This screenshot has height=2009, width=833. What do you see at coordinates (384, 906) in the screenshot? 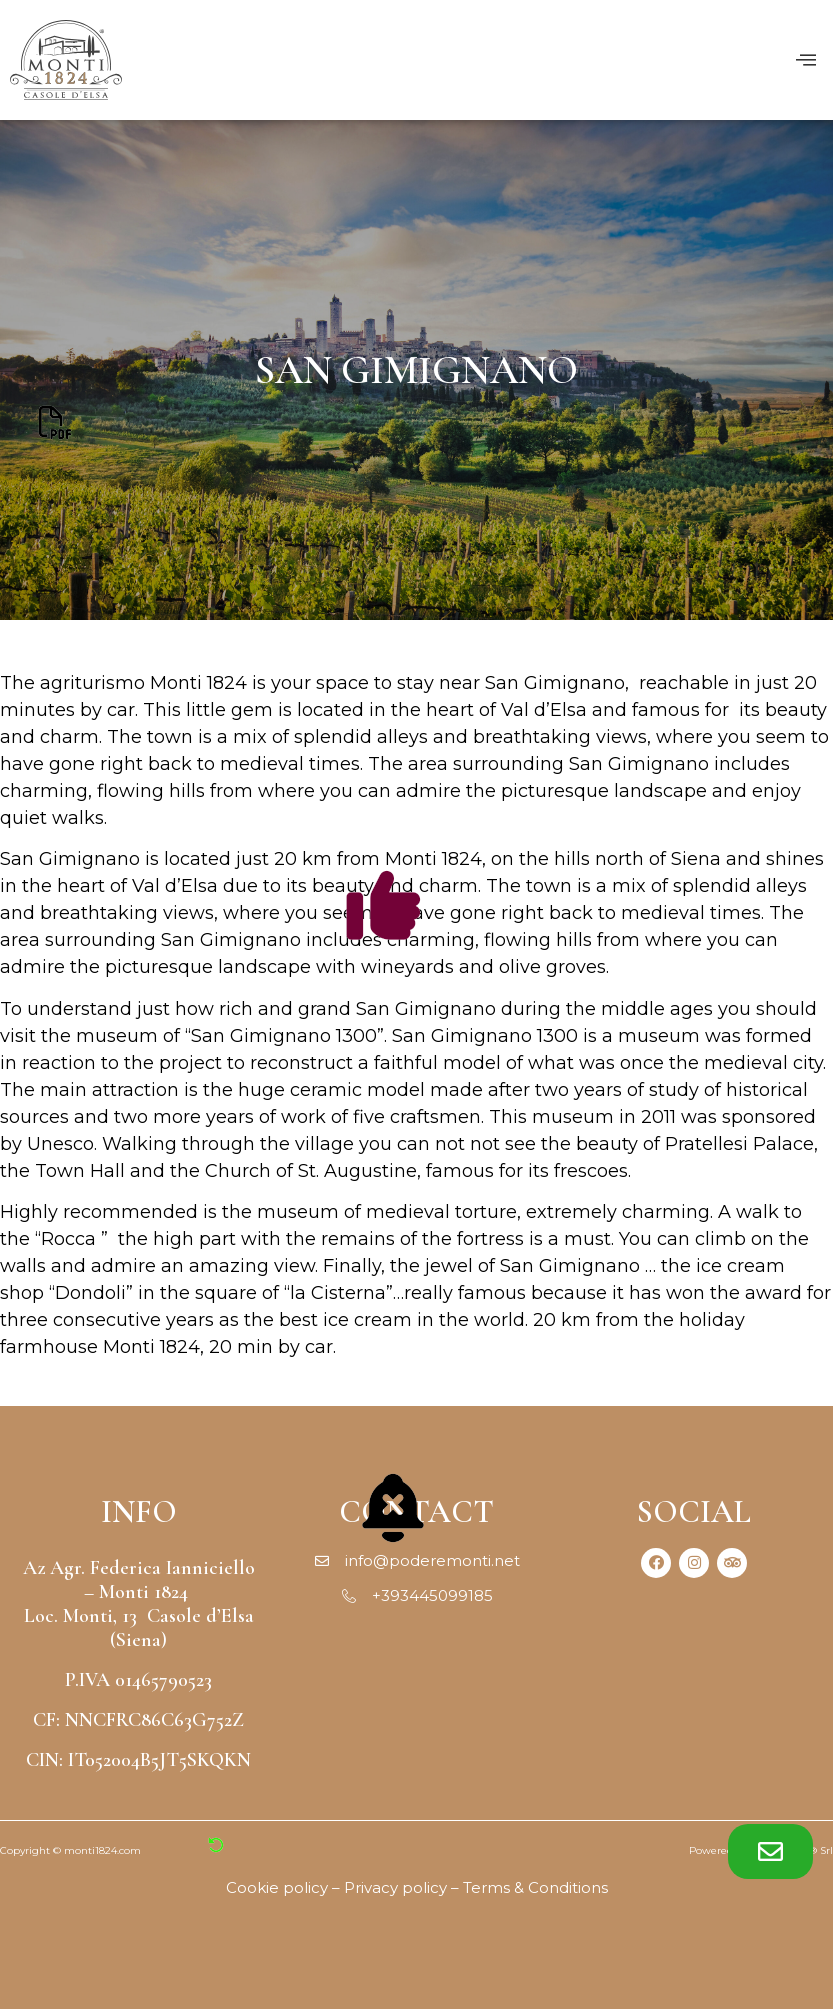
I see `like or upvote content` at bounding box center [384, 906].